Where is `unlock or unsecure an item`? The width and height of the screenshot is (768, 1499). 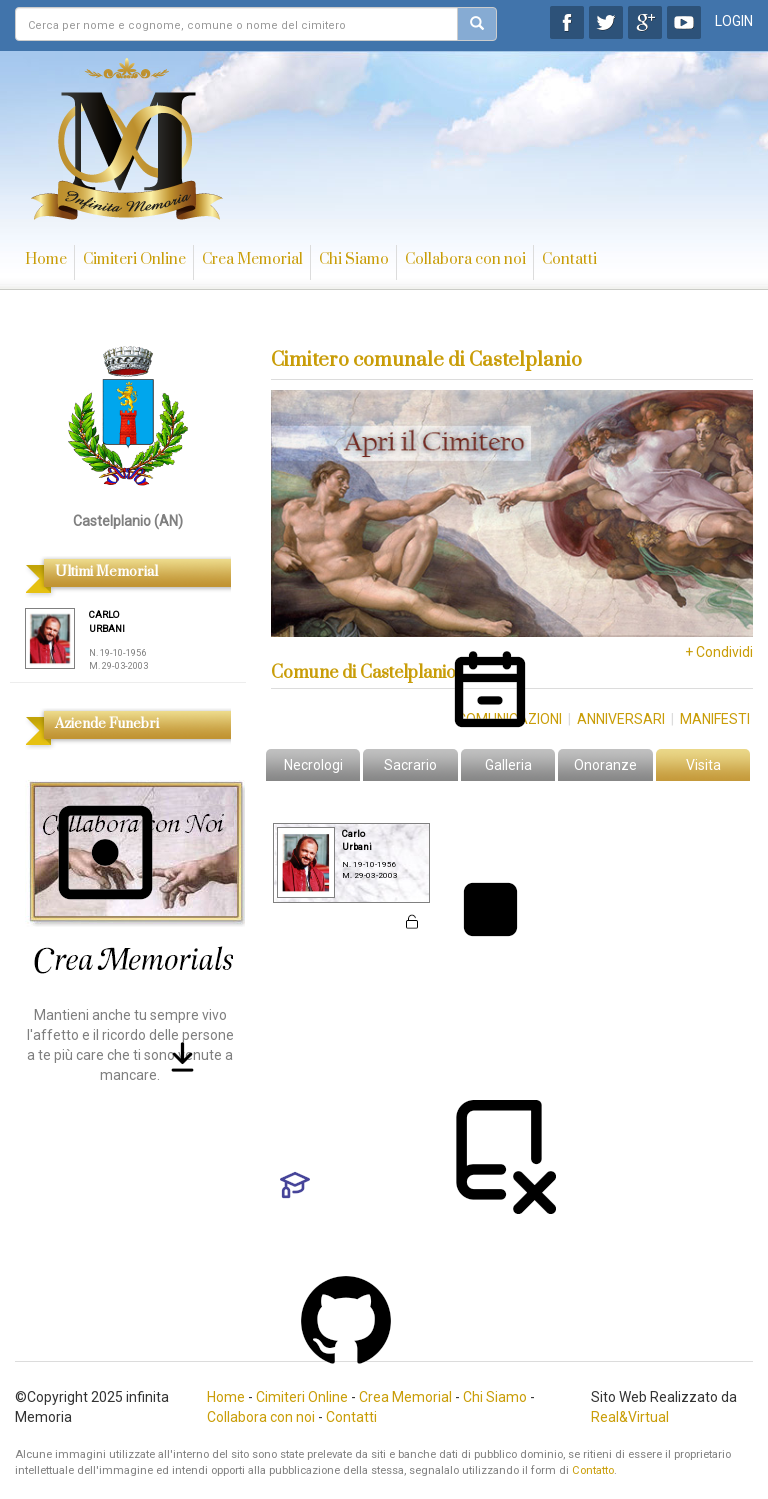
unlock or unsecure an item is located at coordinates (412, 922).